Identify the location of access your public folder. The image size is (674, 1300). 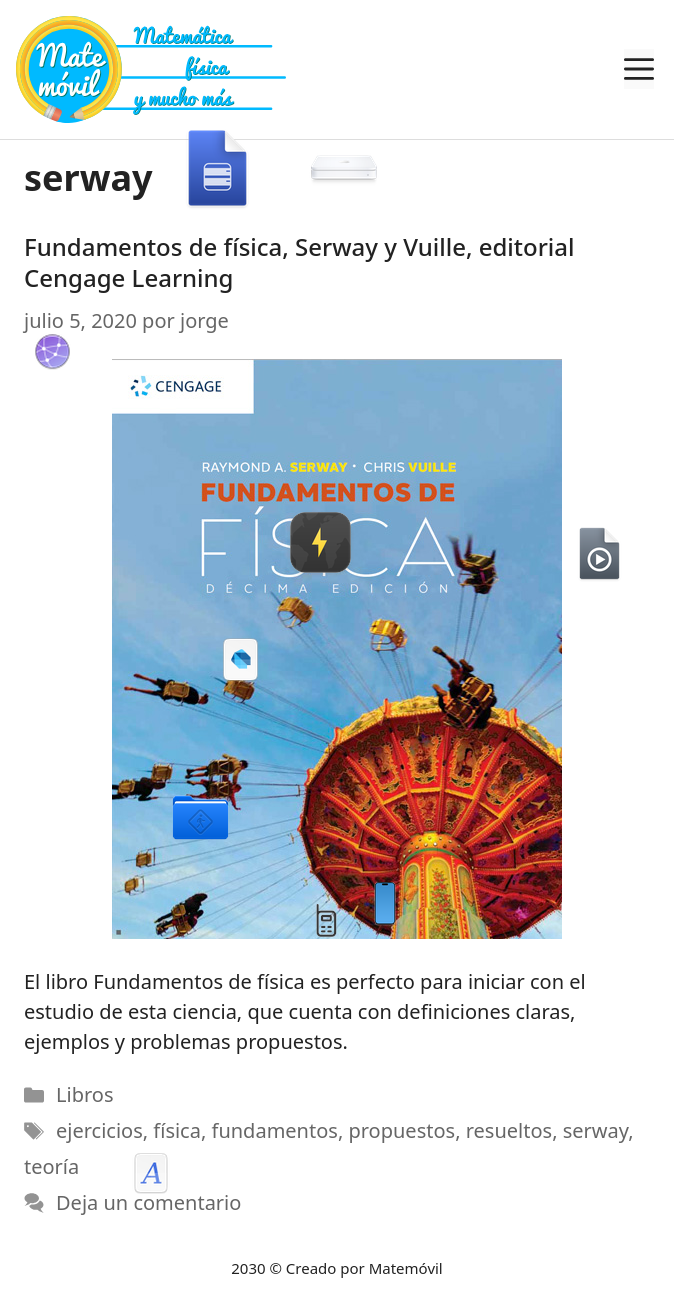
(200, 817).